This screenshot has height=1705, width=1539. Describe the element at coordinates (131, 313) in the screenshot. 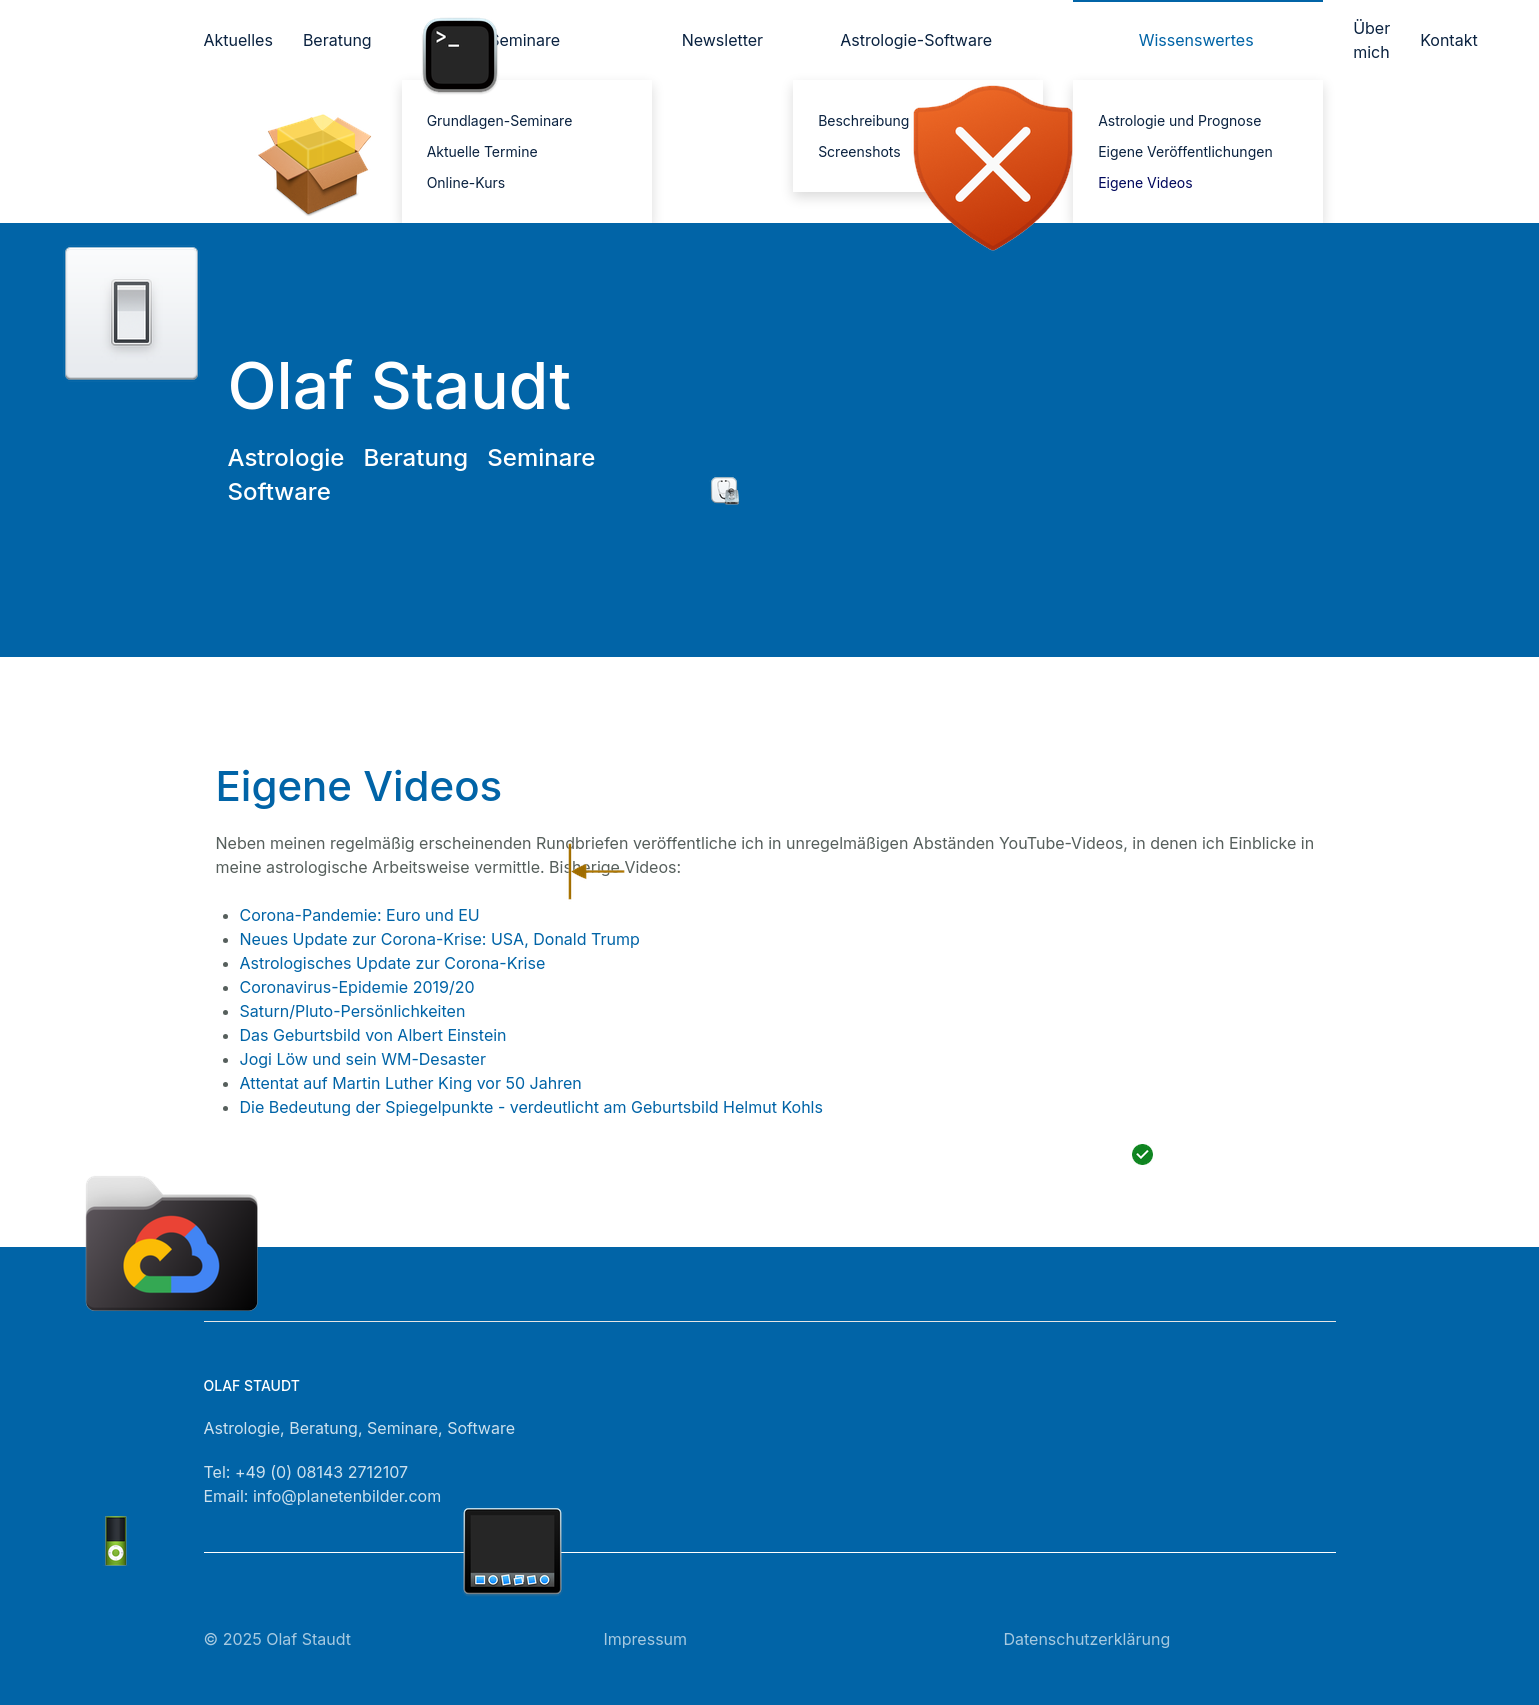

I see `access general system settings` at that location.